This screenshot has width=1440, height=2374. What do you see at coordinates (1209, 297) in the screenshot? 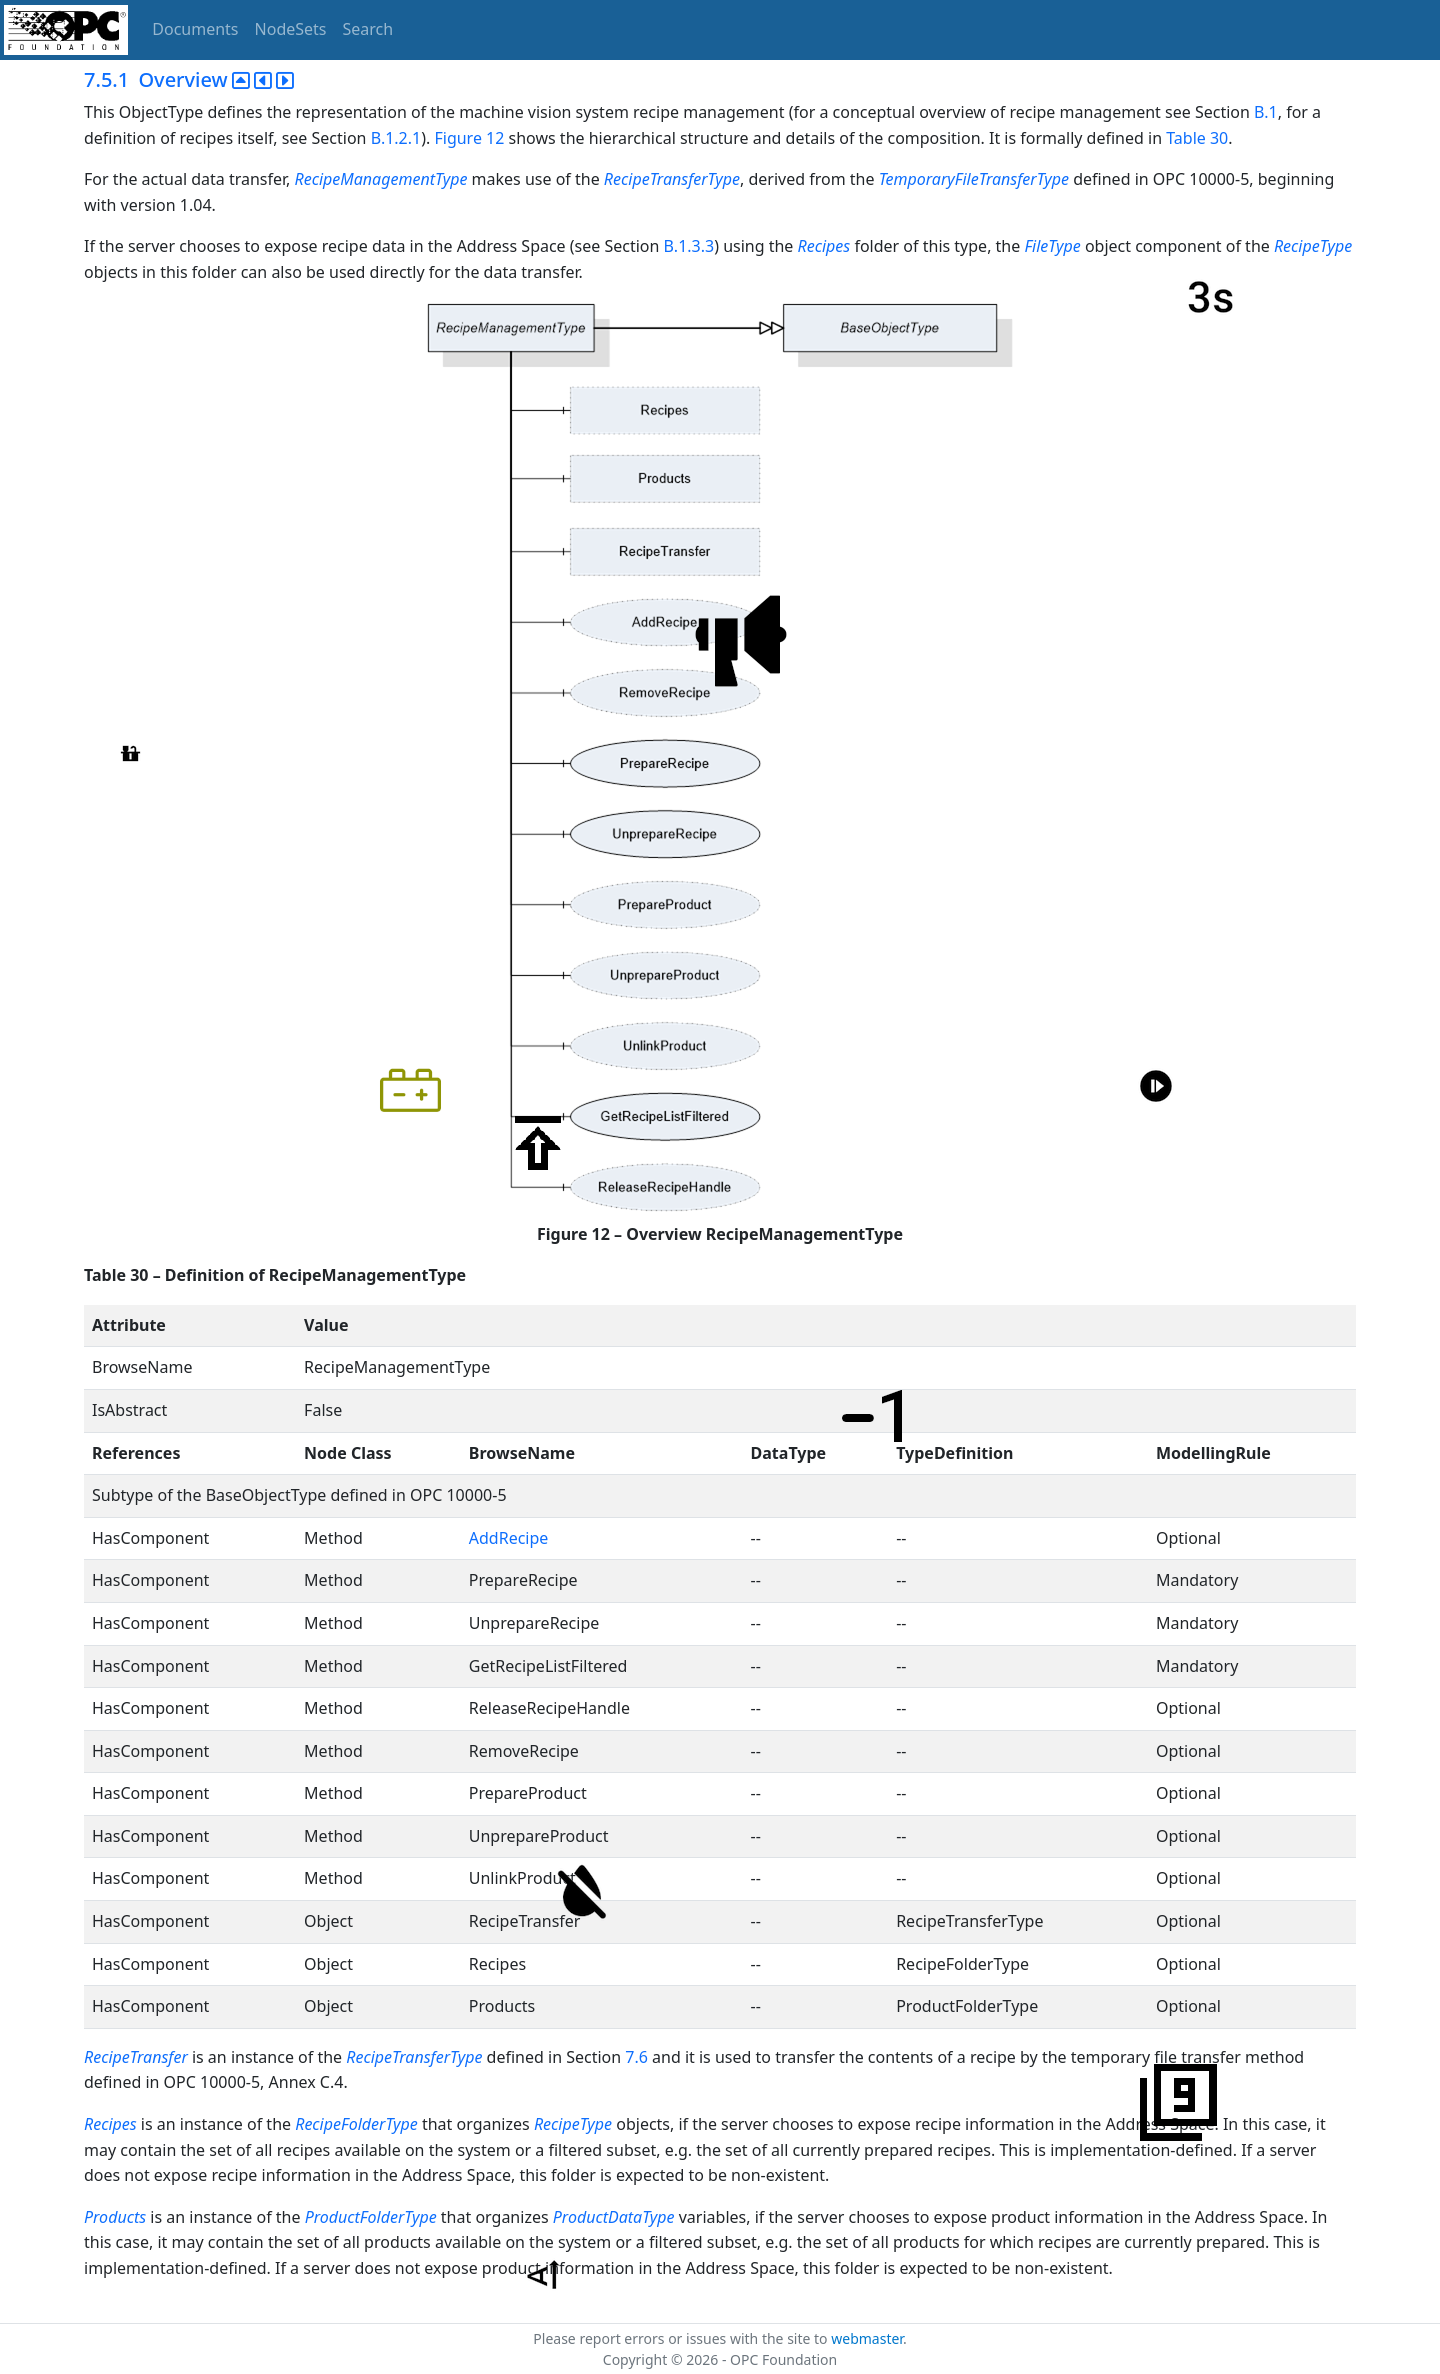
I see `set a 3-second timer` at bounding box center [1209, 297].